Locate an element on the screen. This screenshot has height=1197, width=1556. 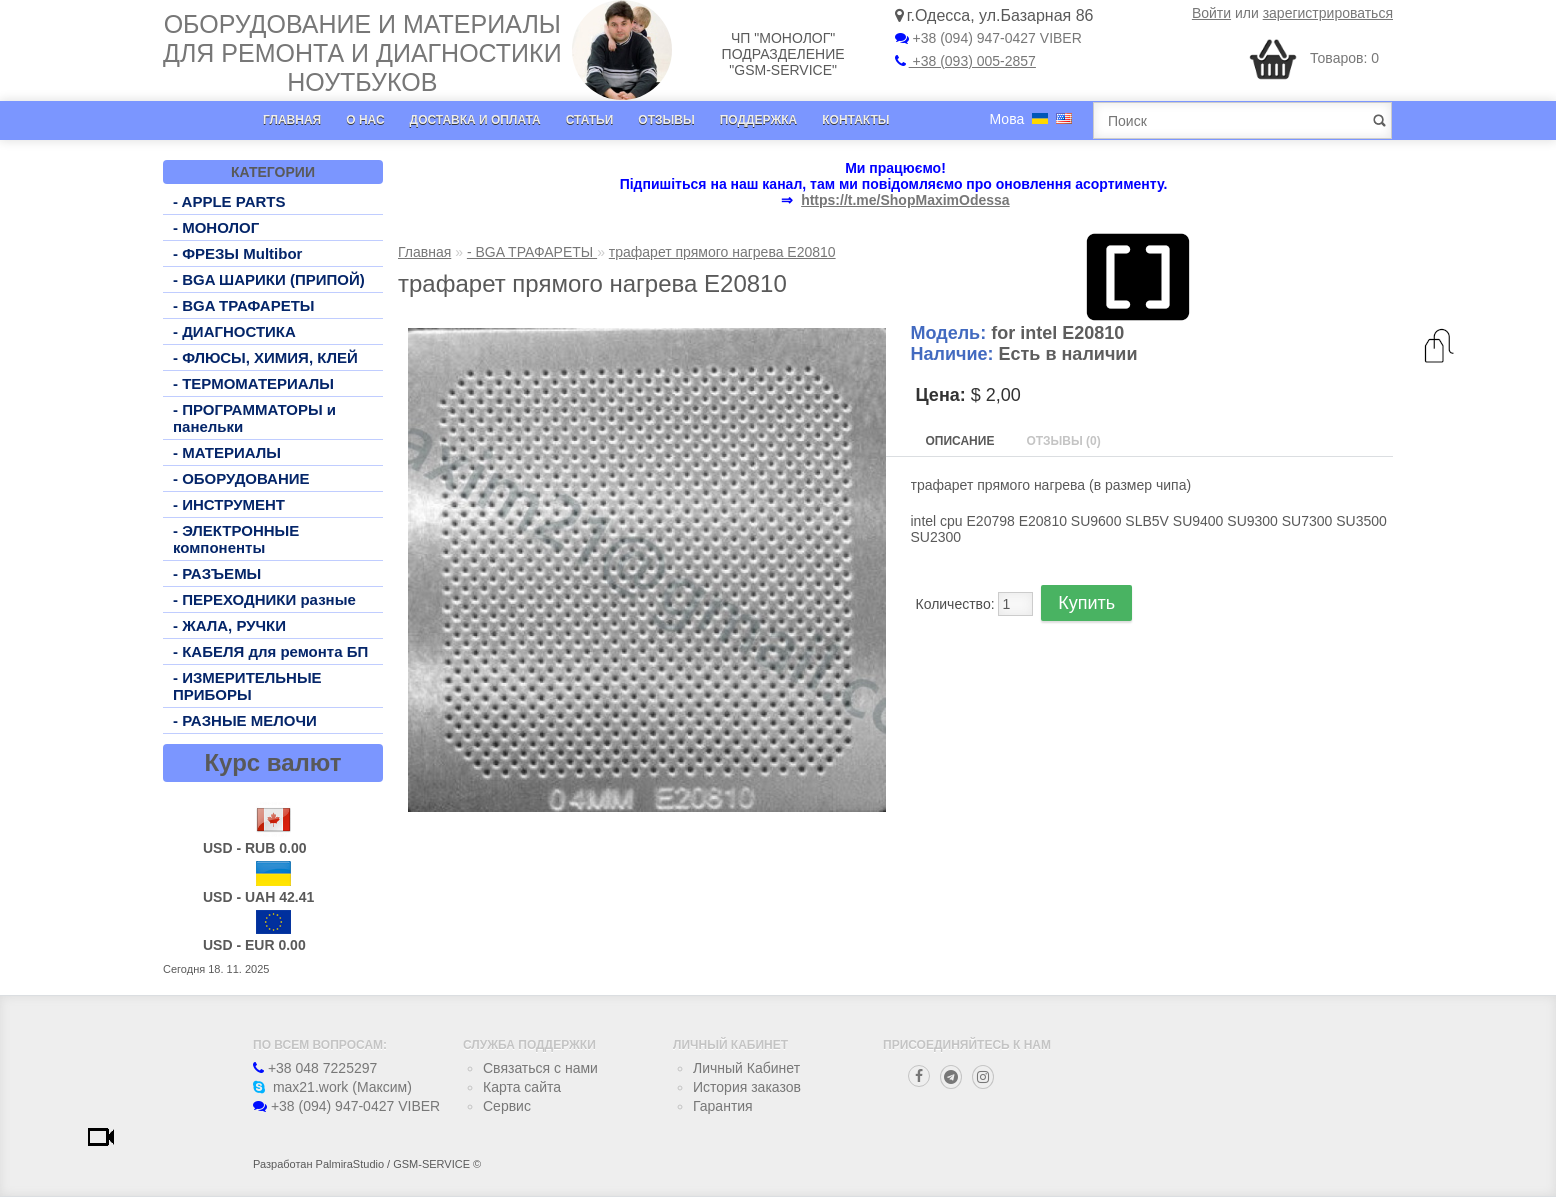
browse tea or hot beverage options is located at coordinates (1438, 347).